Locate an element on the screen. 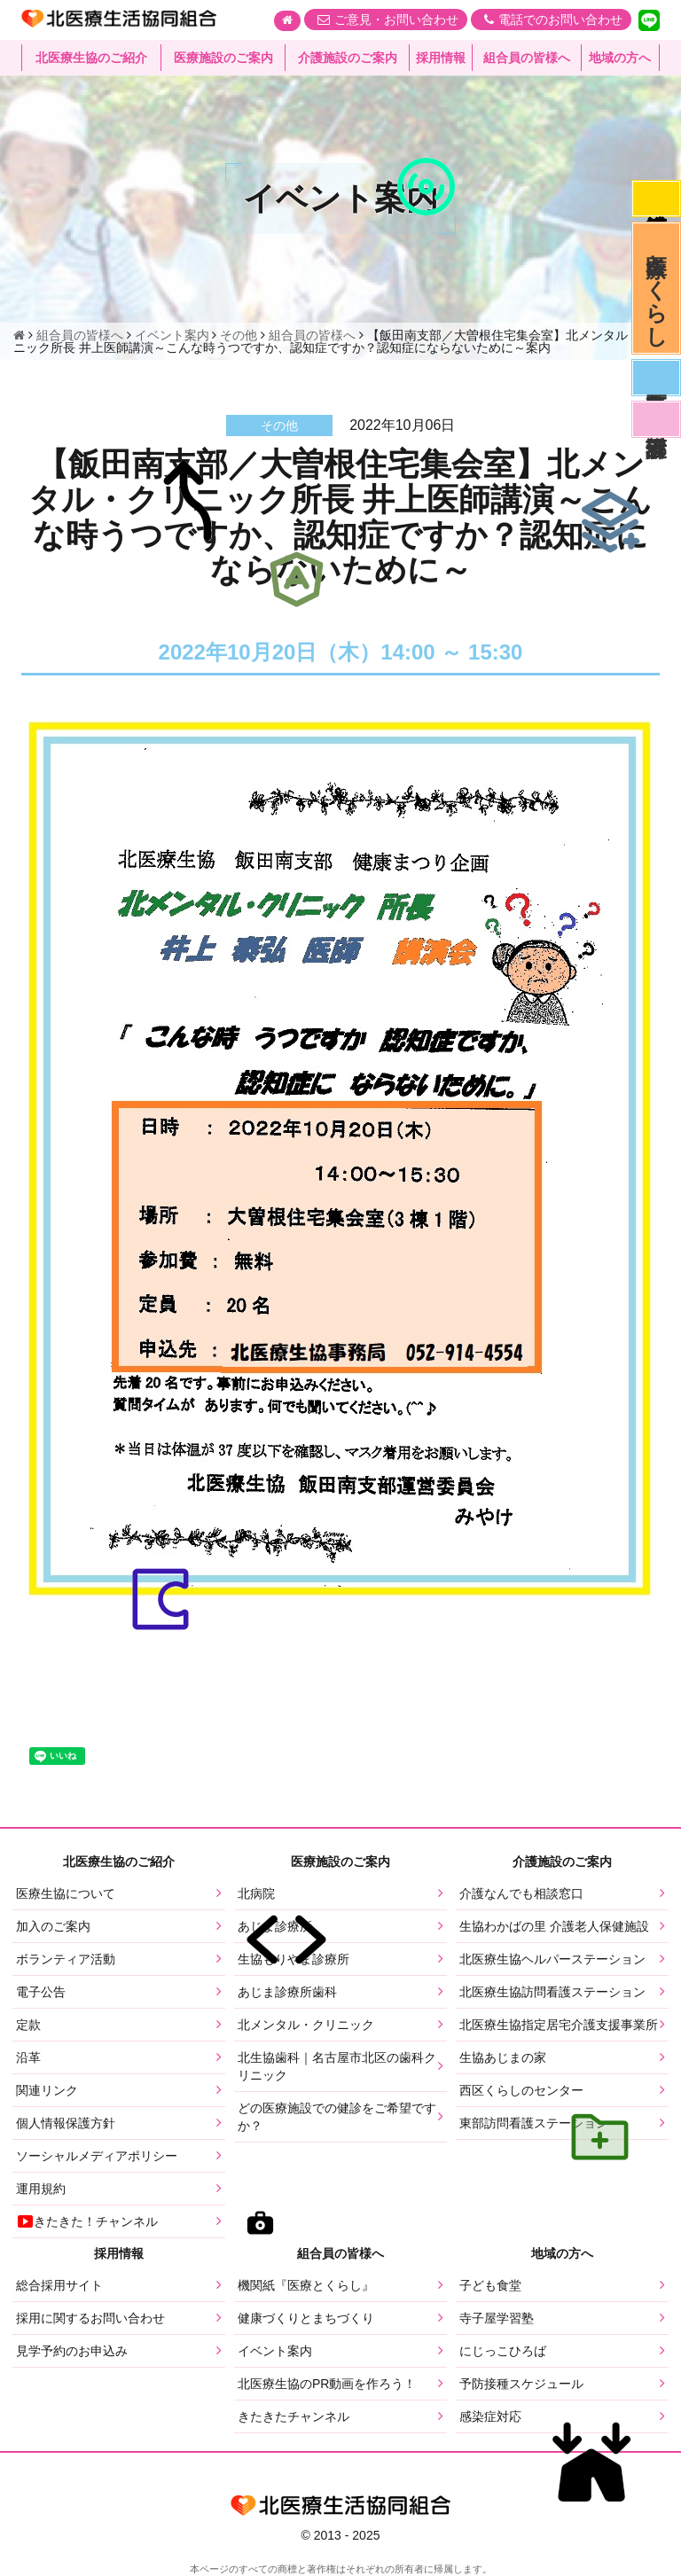 This screenshot has height=2576, width=681. create a new folder is located at coordinates (599, 2135).